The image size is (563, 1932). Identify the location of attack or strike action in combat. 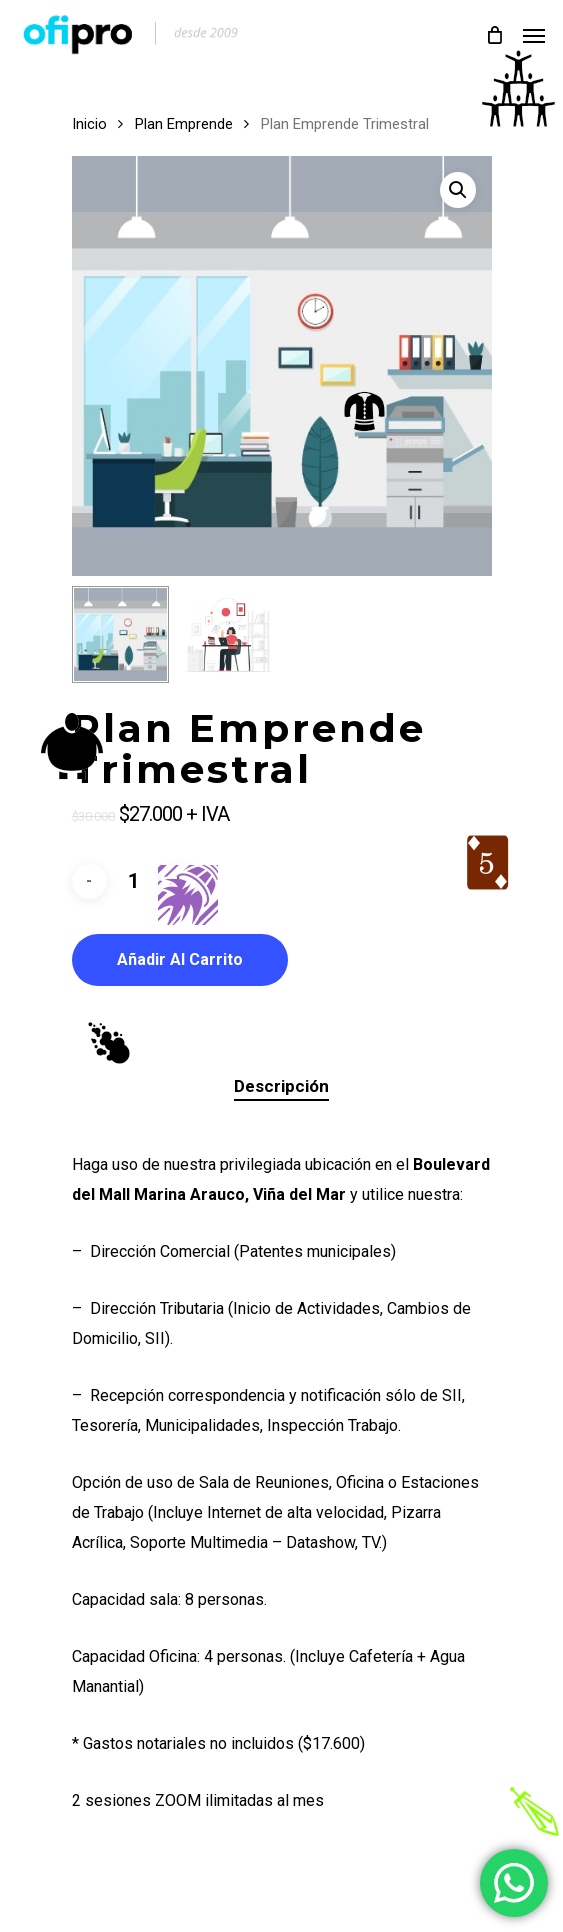
(534, 1811).